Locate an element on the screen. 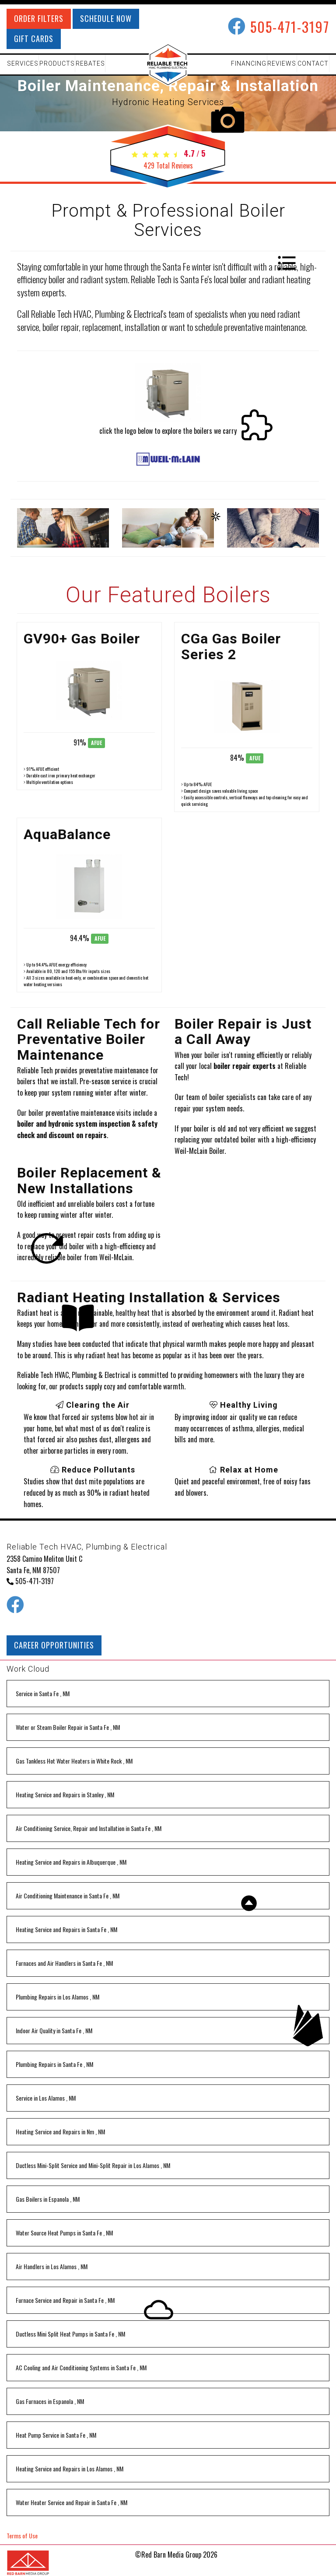  access browser extensions or plugins is located at coordinates (257, 425).